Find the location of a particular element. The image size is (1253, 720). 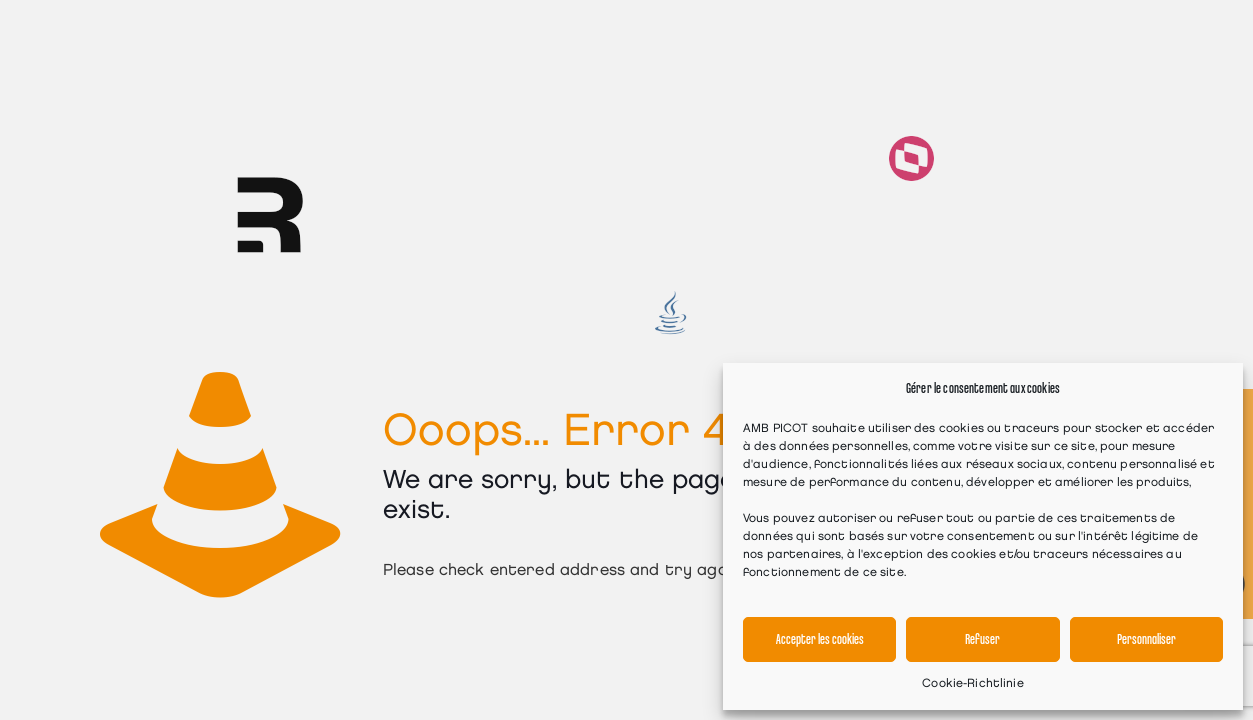

indicates java programming language is located at coordinates (671, 314).